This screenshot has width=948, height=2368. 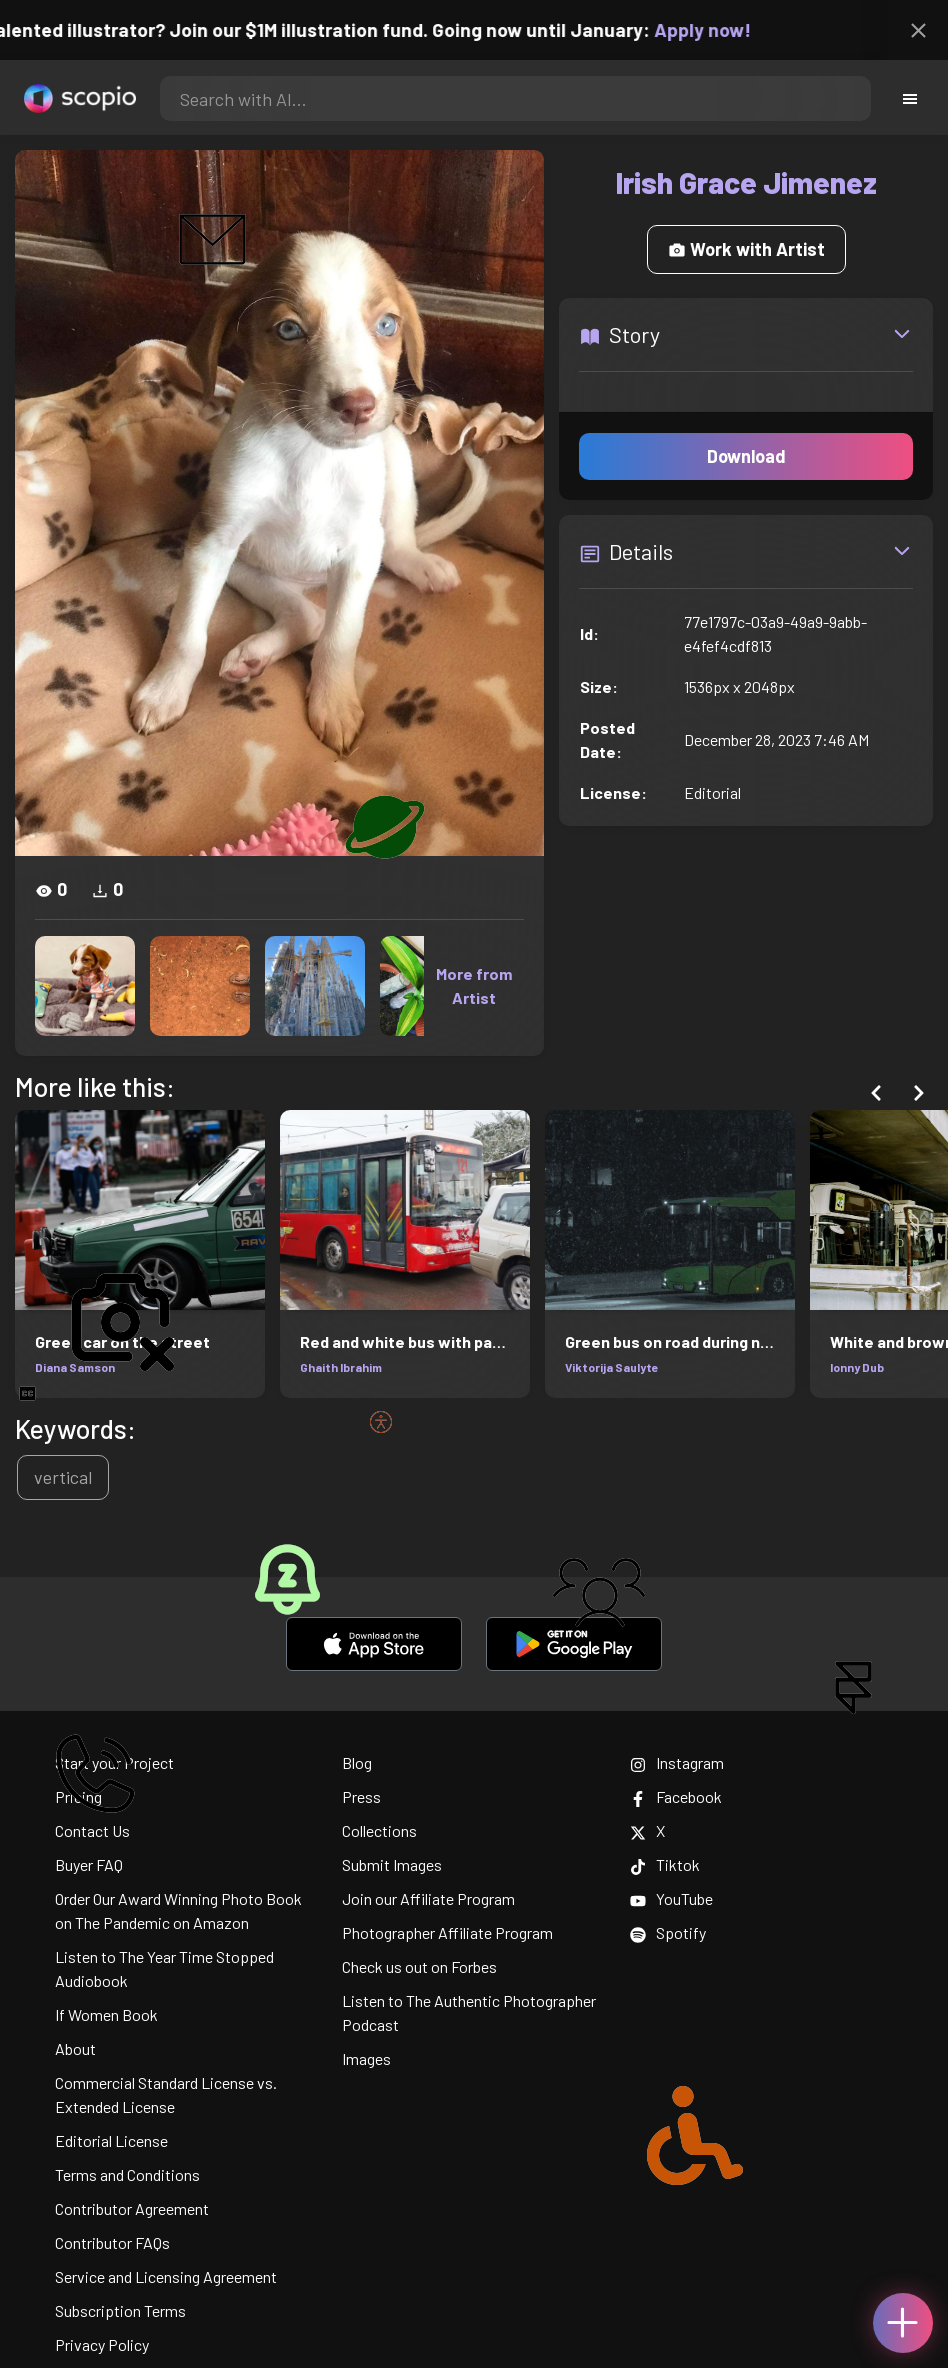 I want to click on make a phone call, so click(x=97, y=1772).